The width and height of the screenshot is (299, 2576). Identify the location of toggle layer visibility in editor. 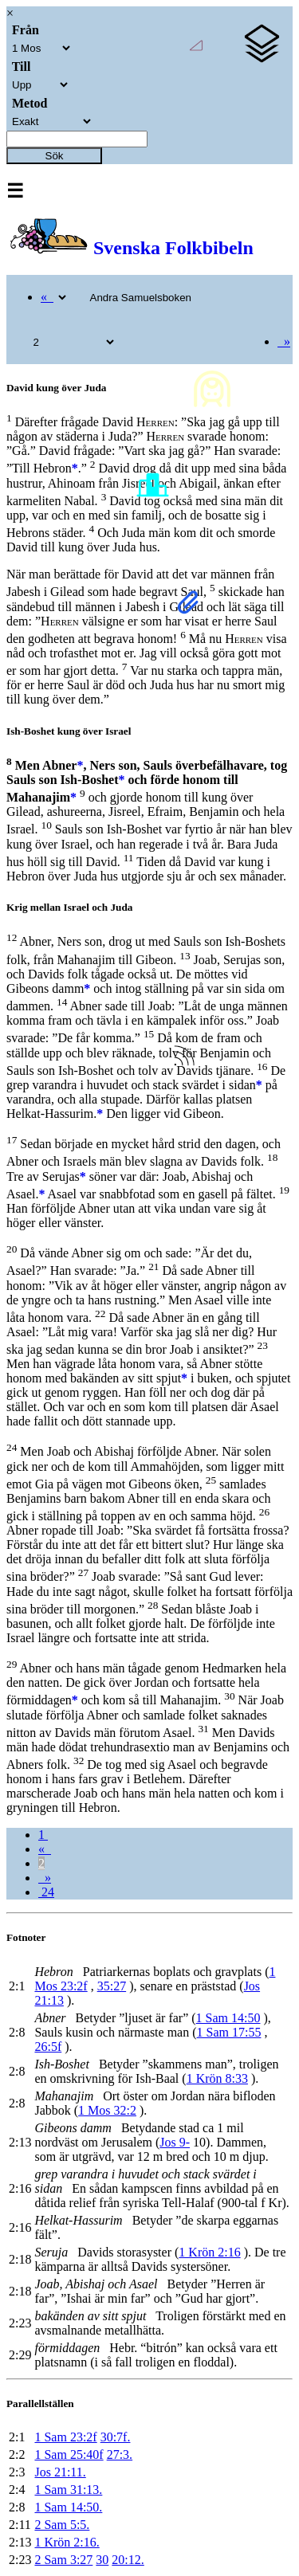
(262, 43).